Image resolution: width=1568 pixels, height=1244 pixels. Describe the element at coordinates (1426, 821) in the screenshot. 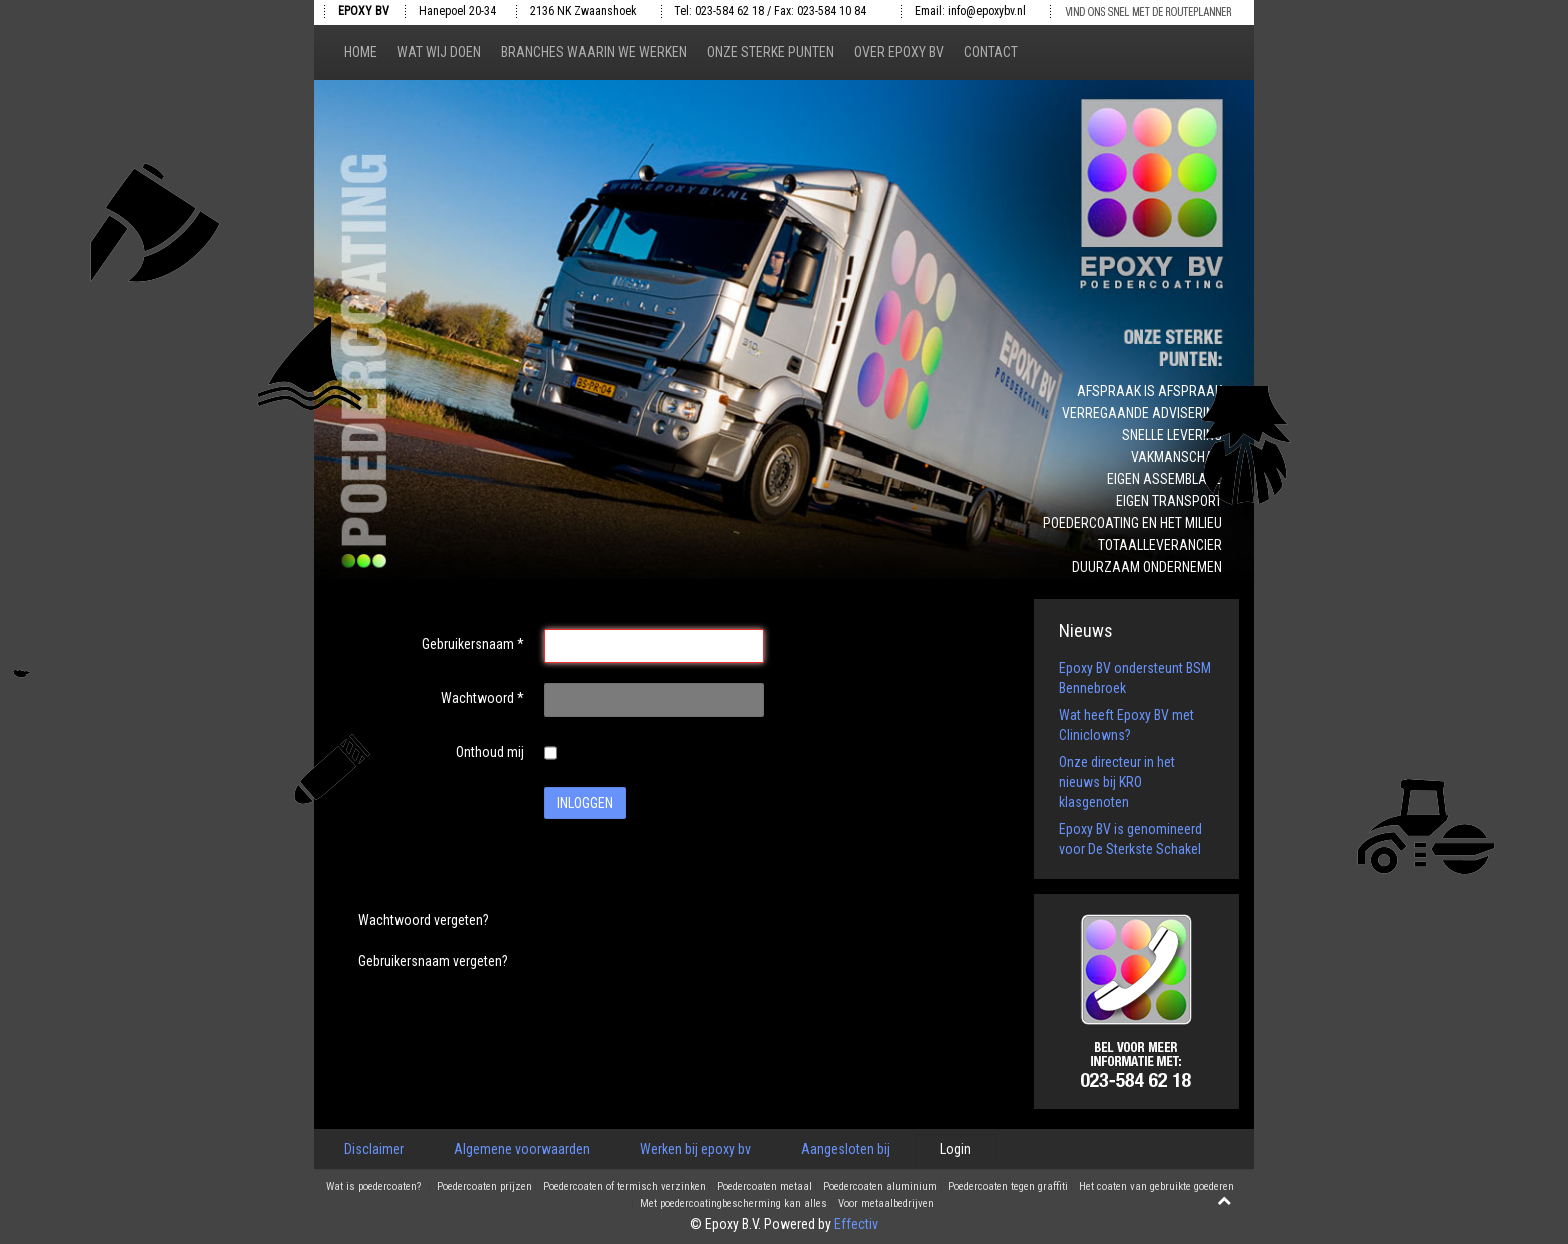

I see `construction or road building category` at that location.